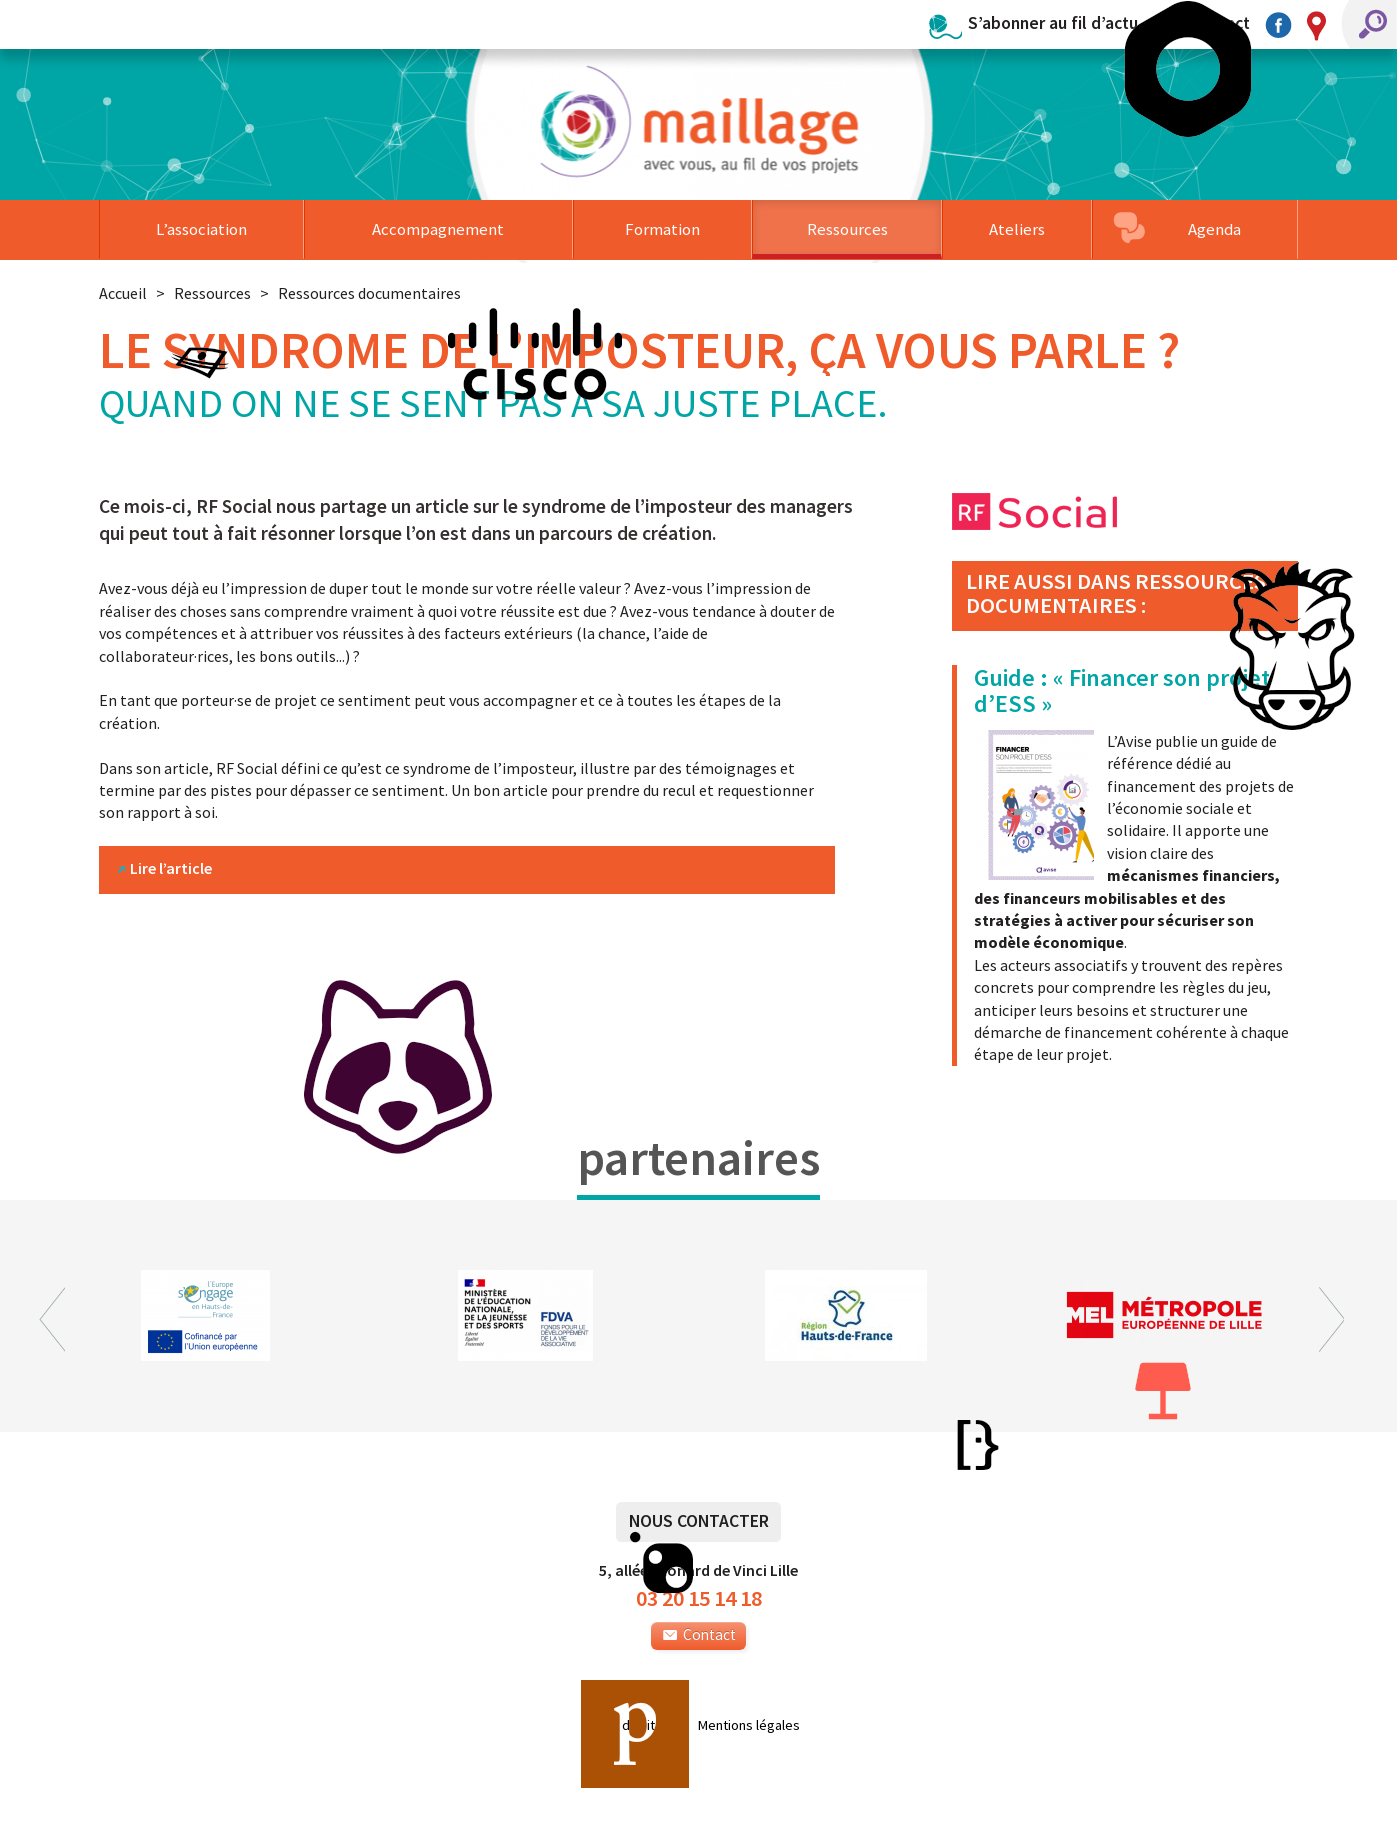 This screenshot has height=1830, width=1397. Describe the element at coordinates (661, 1562) in the screenshot. I see `nuget package manager logo` at that location.